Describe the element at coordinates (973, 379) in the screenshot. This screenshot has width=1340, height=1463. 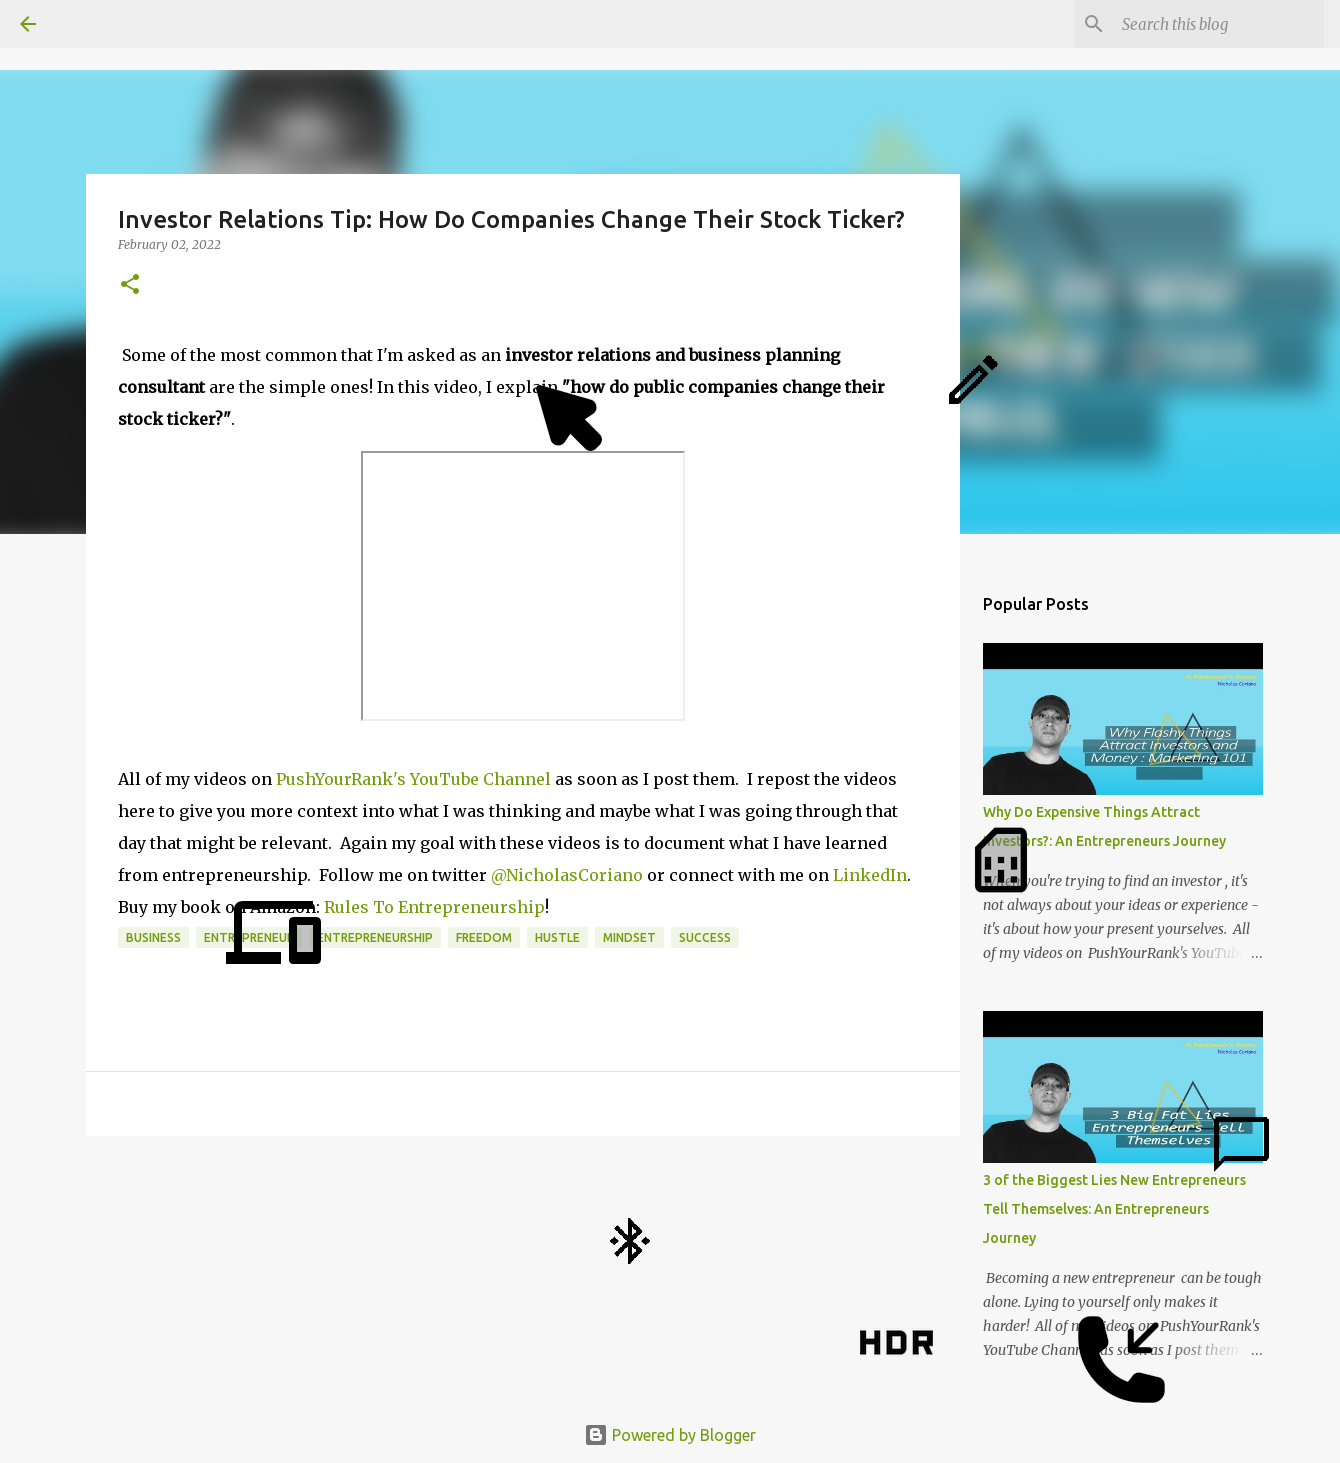
I see `edit or modify content` at that location.